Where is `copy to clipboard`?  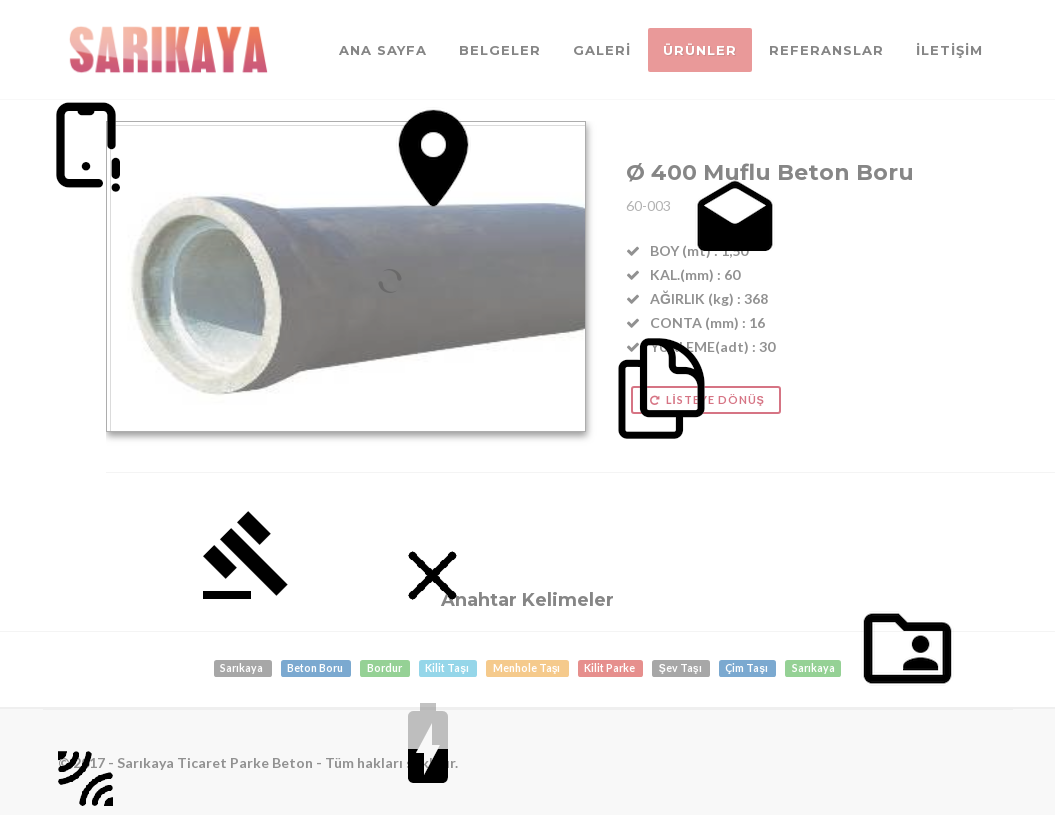
copy to clipboard is located at coordinates (661, 388).